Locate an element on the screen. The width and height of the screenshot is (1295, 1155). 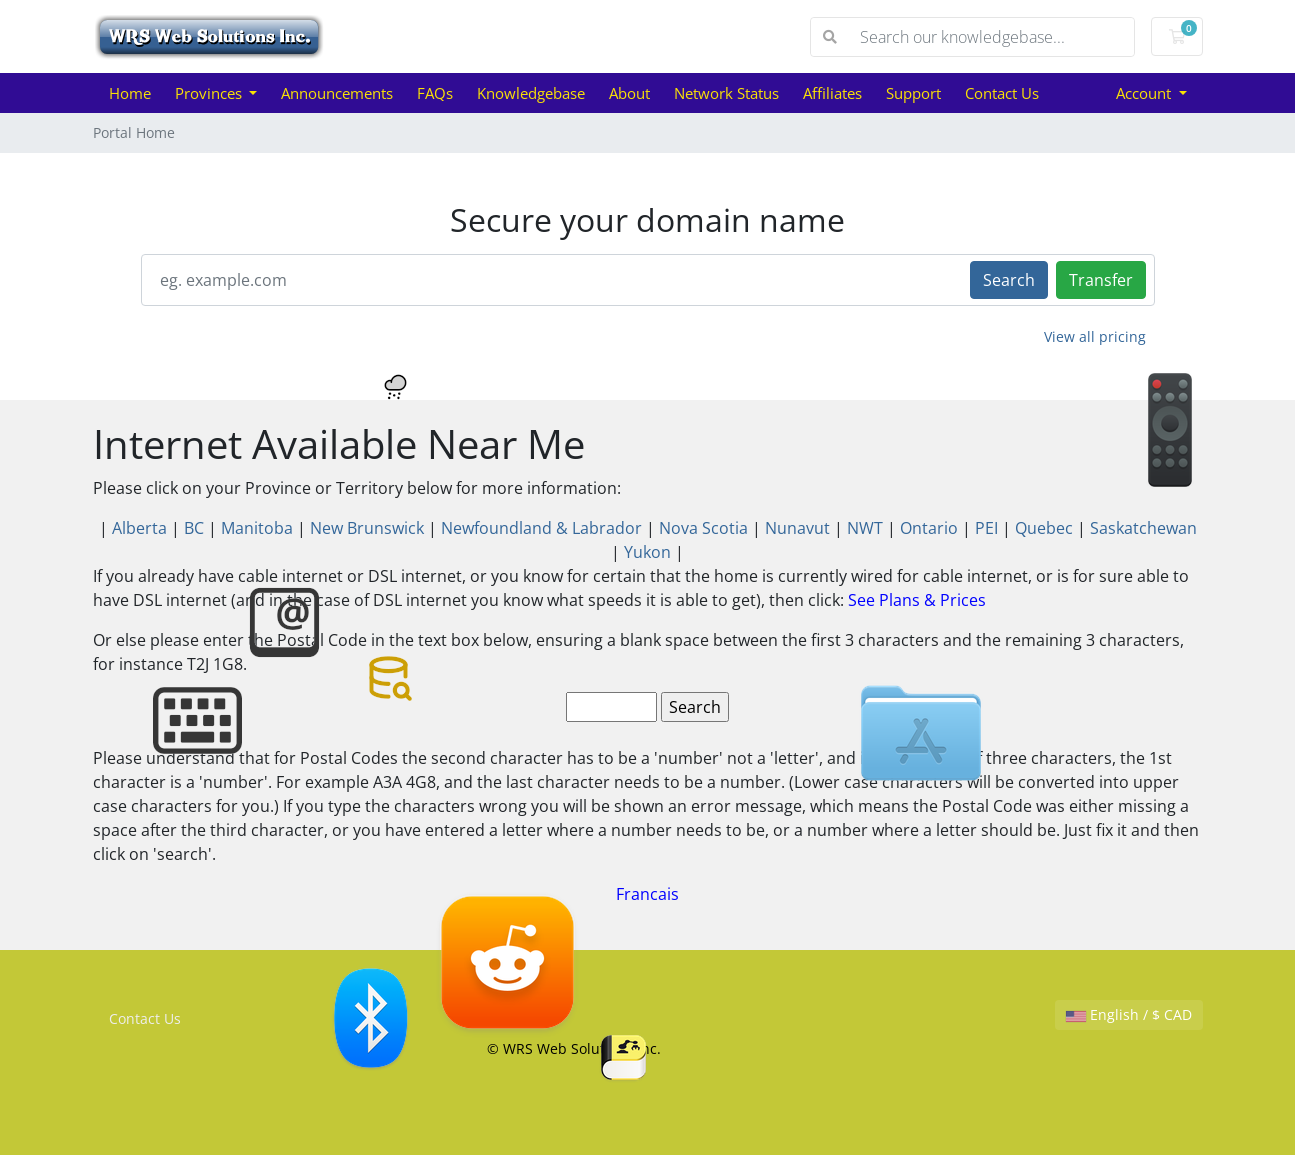
manage bluetooth connections and devices is located at coordinates (372, 1018).